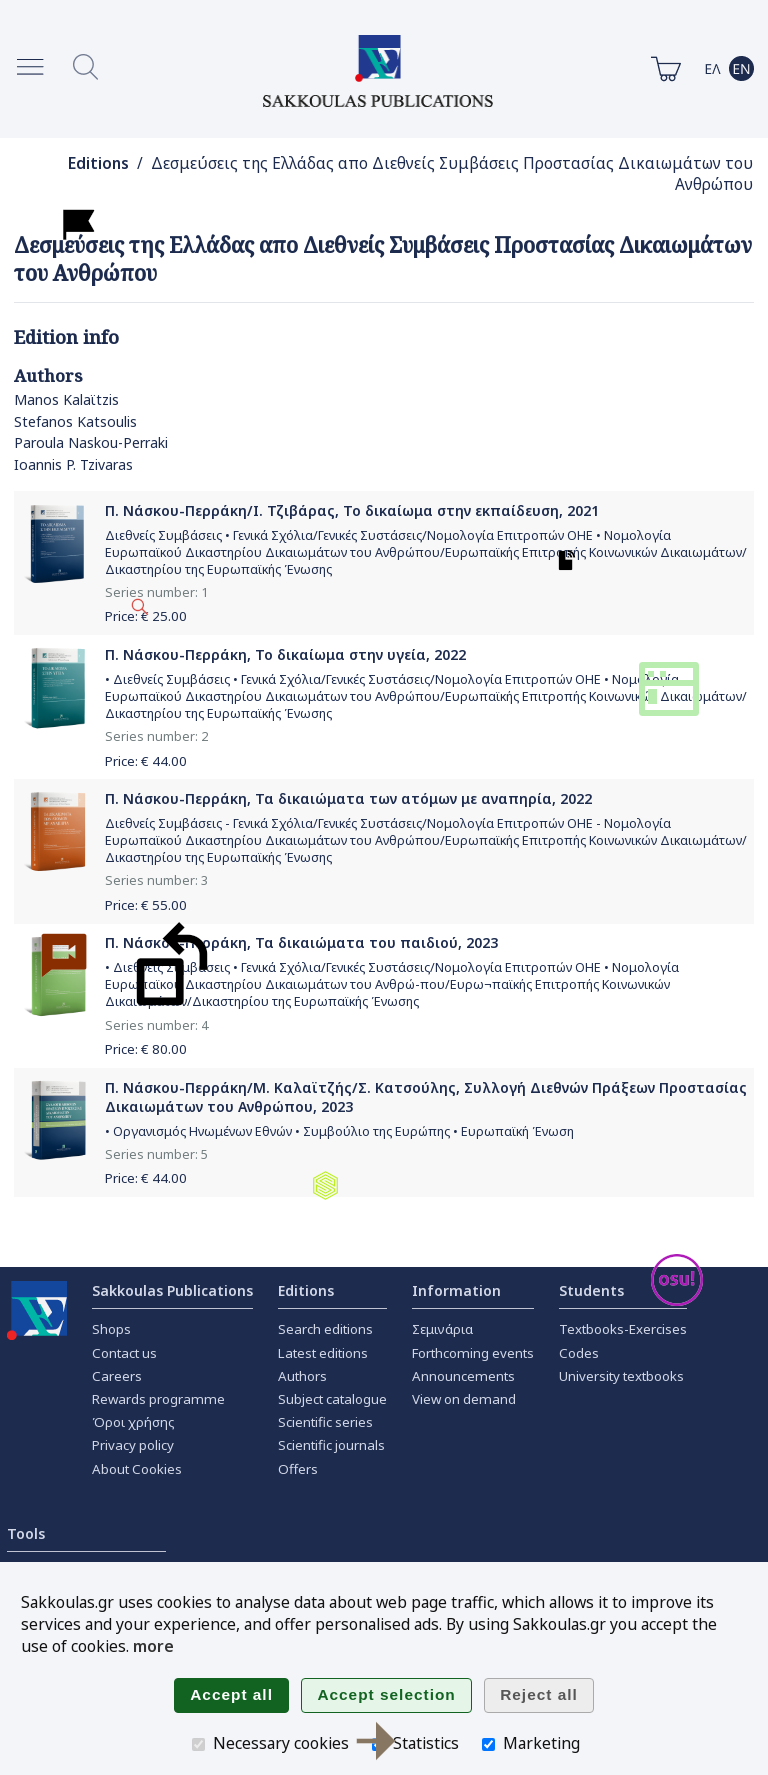 The width and height of the screenshot is (768, 1775). I want to click on flag or mark an item for follow-up, so click(79, 224).